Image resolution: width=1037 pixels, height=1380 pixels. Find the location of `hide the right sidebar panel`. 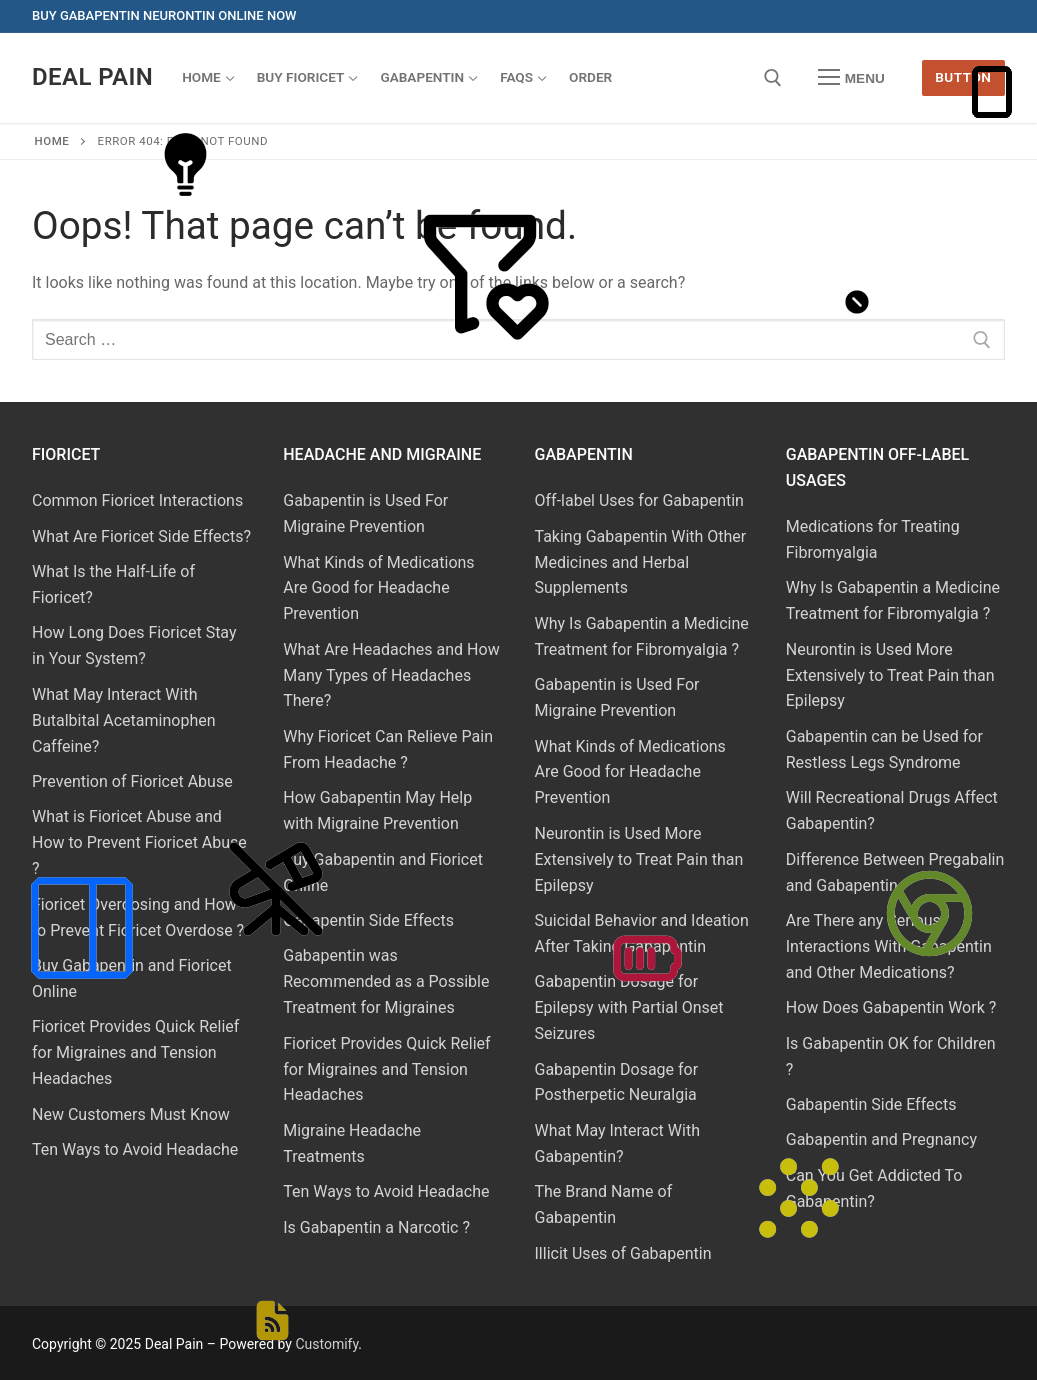

hide the right sidebar panel is located at coordinates (82, 928).